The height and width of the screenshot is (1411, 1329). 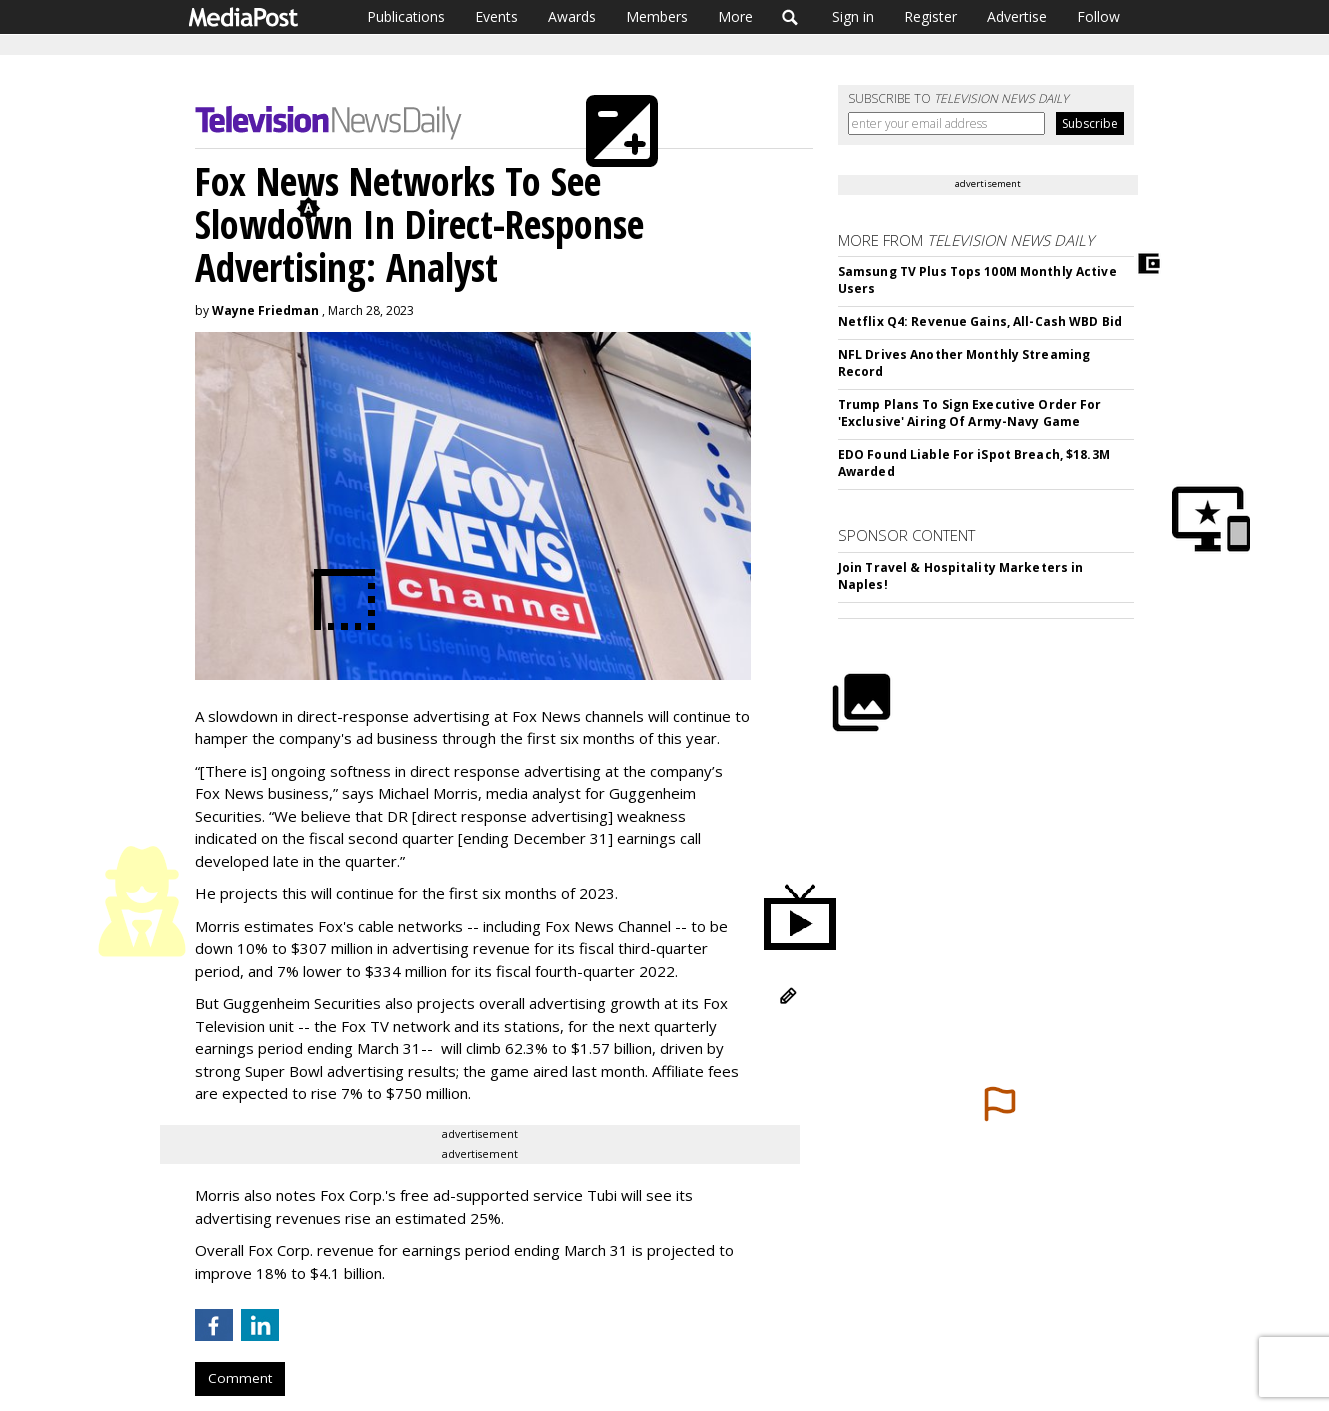 I want to click on edit content or settings, so click(x=788, y=996).